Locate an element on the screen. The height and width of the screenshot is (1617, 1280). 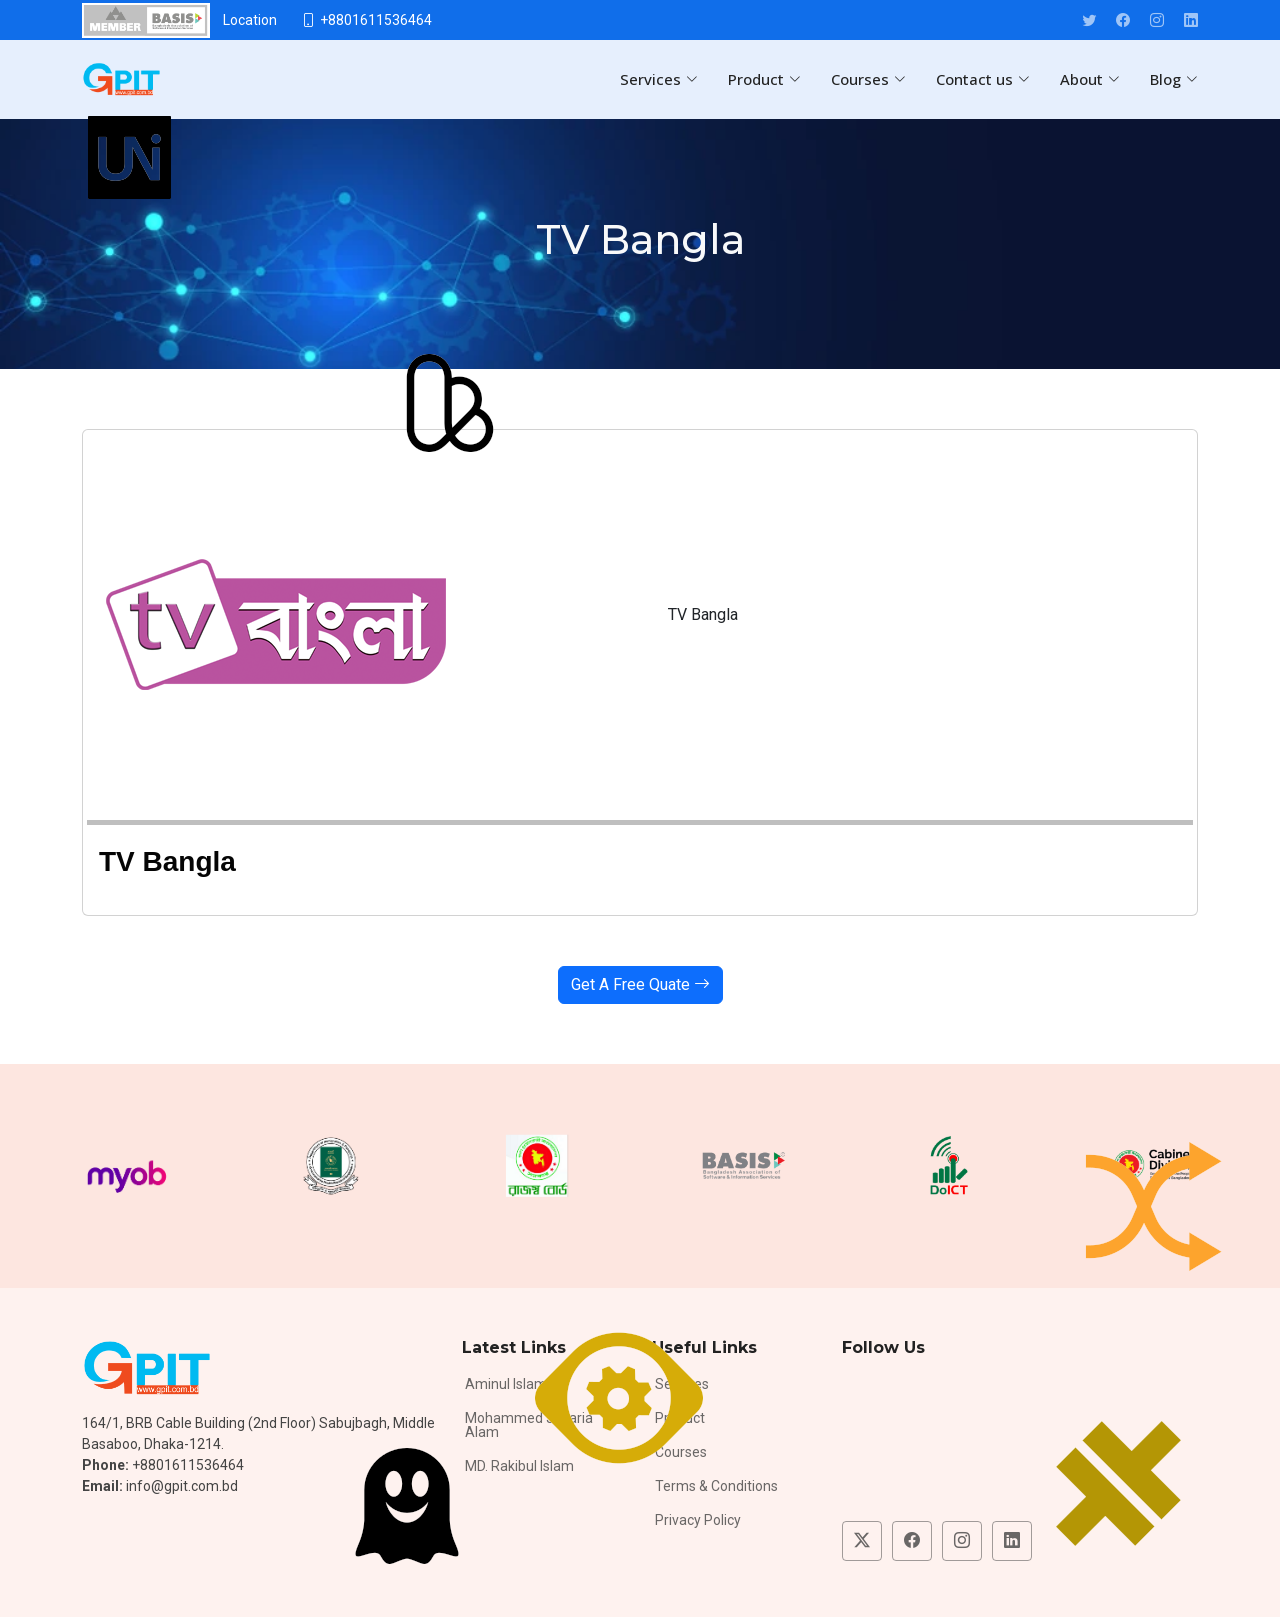
open the Kleinanzeigen app is located at coordinates (450, 403).